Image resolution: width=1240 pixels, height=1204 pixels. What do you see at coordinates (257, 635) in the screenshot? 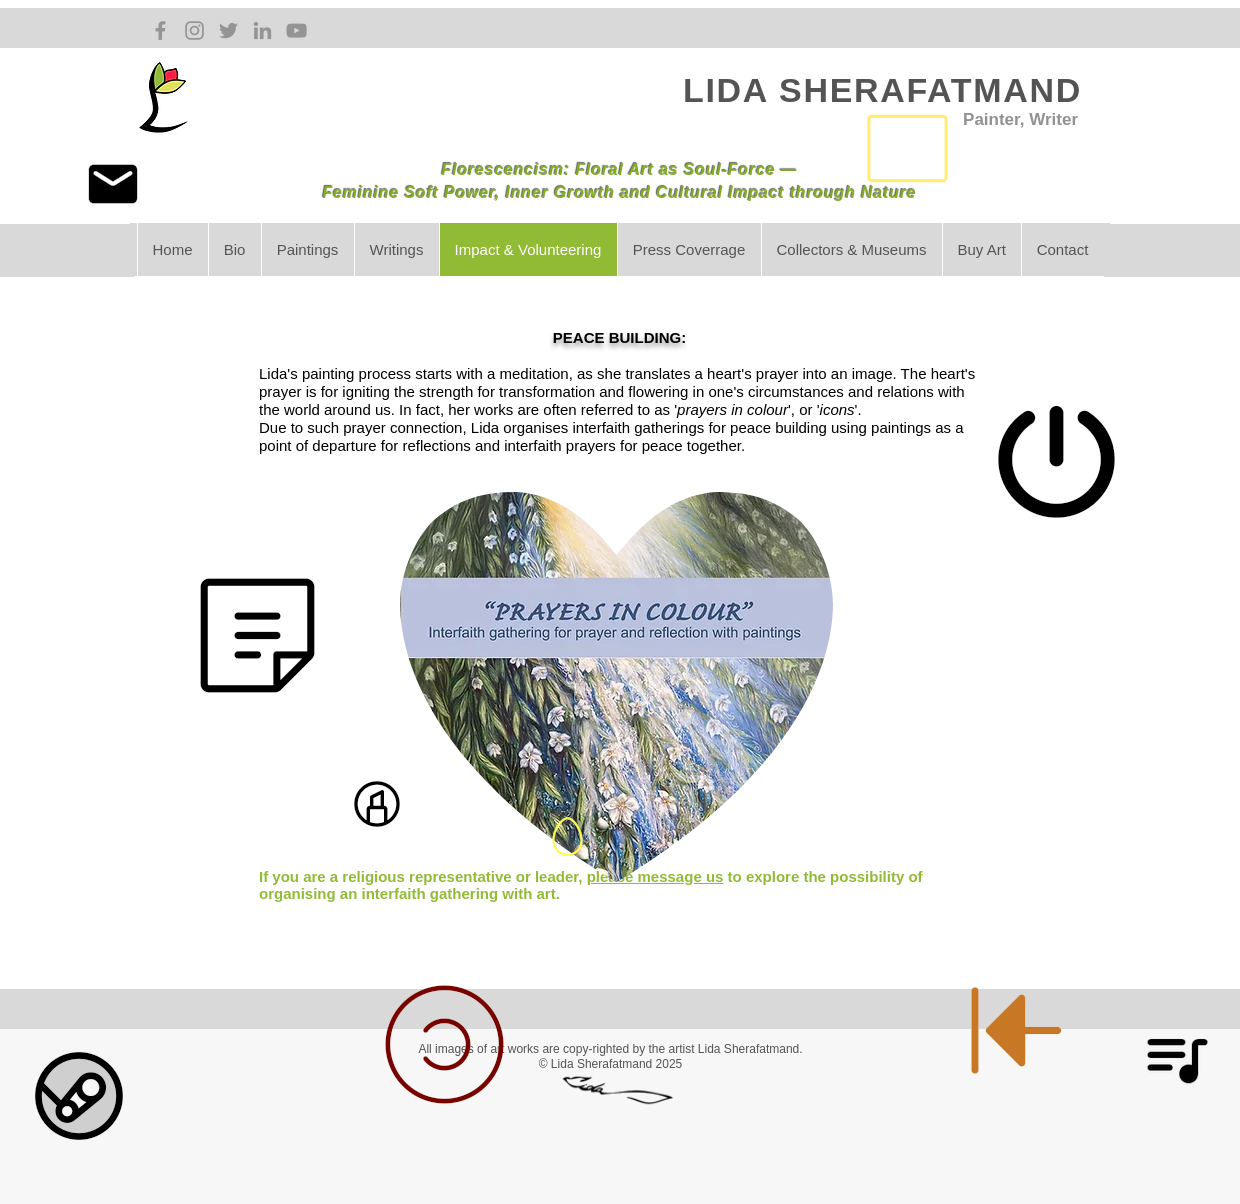
I see `create a new note` at bounding box center [257, 635].